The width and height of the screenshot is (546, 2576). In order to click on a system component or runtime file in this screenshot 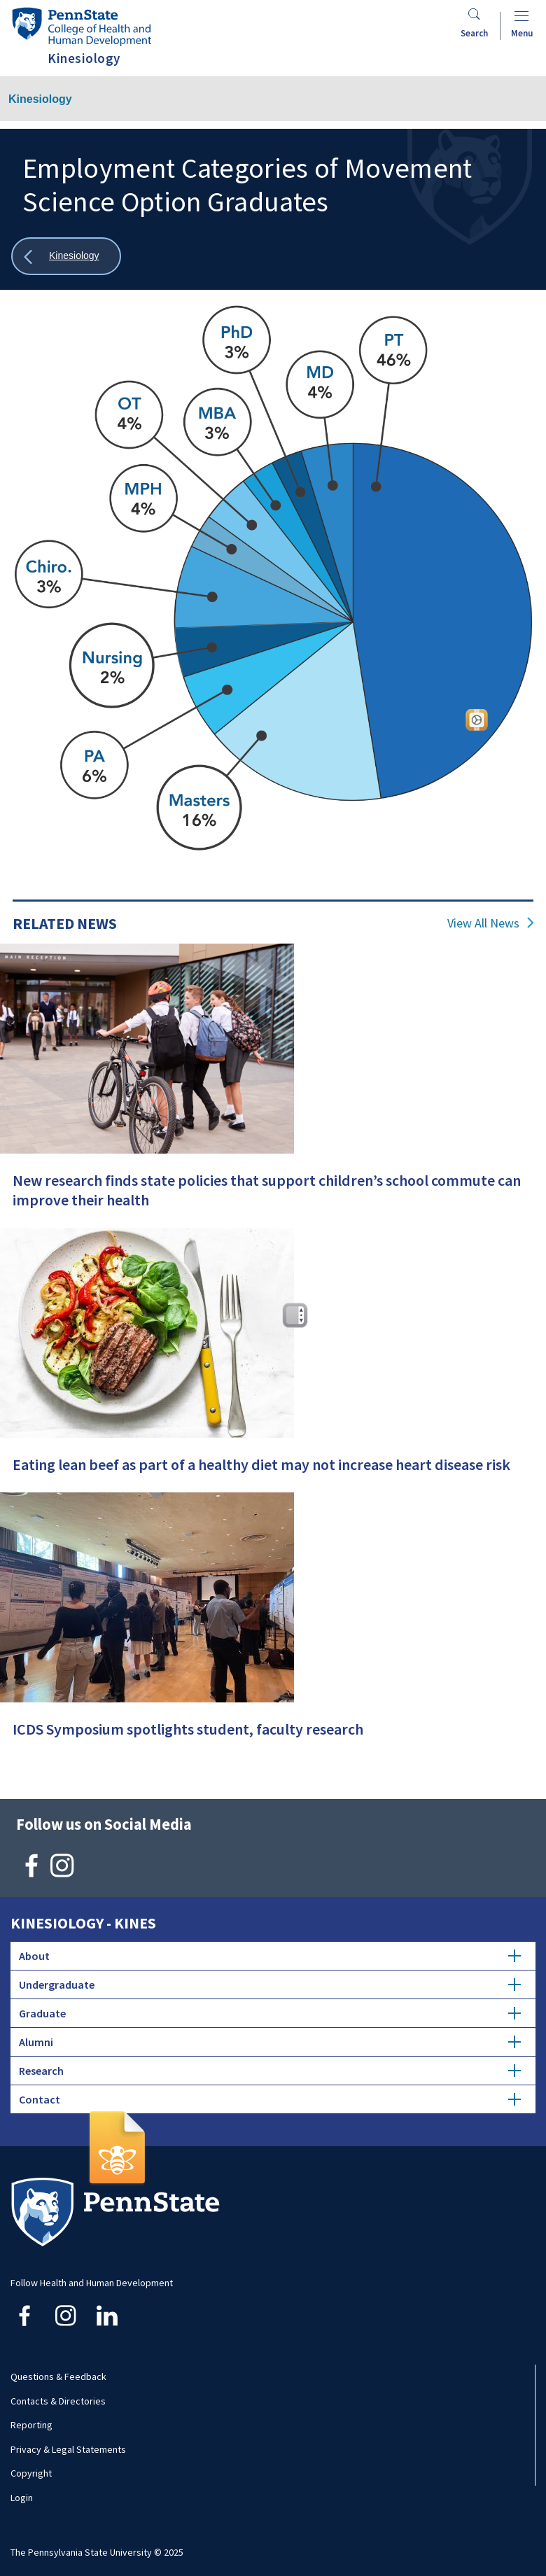, I will do `click(477, 720)`.